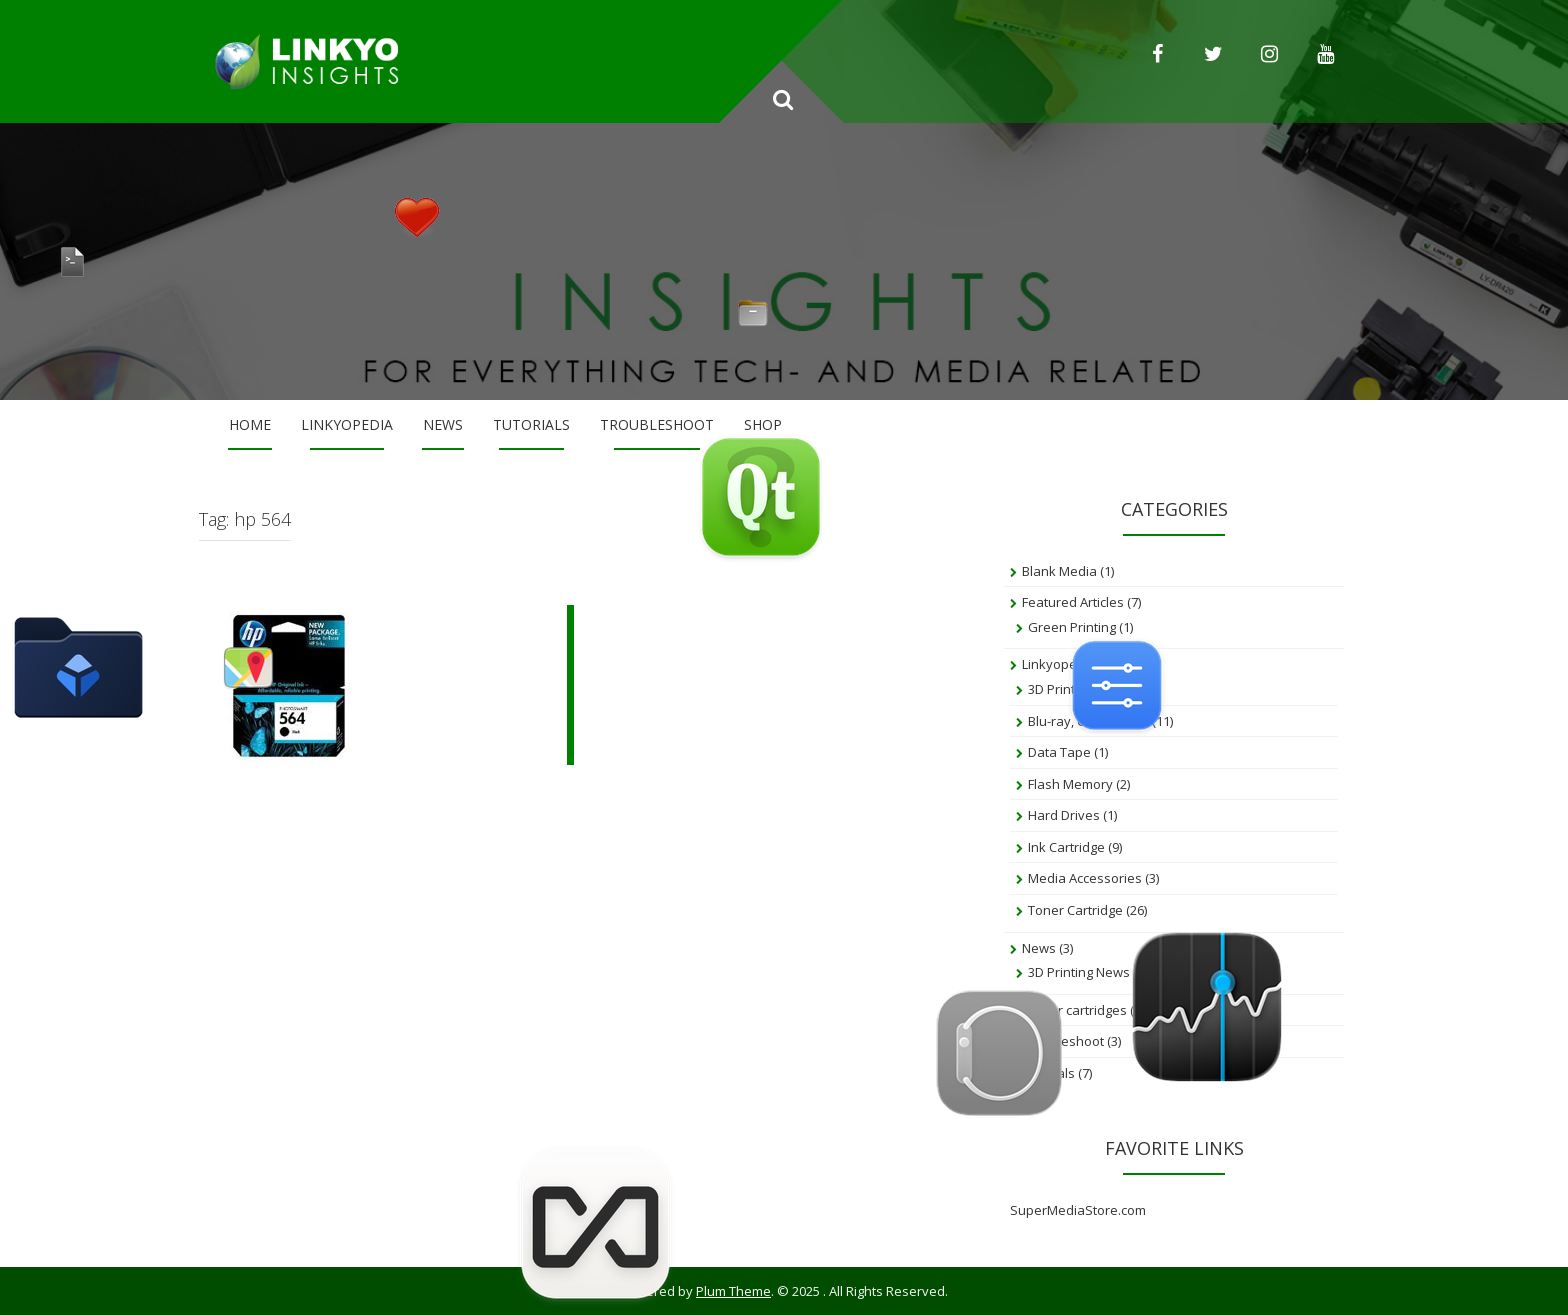 The height and width of the screenshot is (1315, 1568). What do you see at coordinates (1207, 1007) in the screenshot?
I see `open the stocks app` at bounding box center [1207, 1007].